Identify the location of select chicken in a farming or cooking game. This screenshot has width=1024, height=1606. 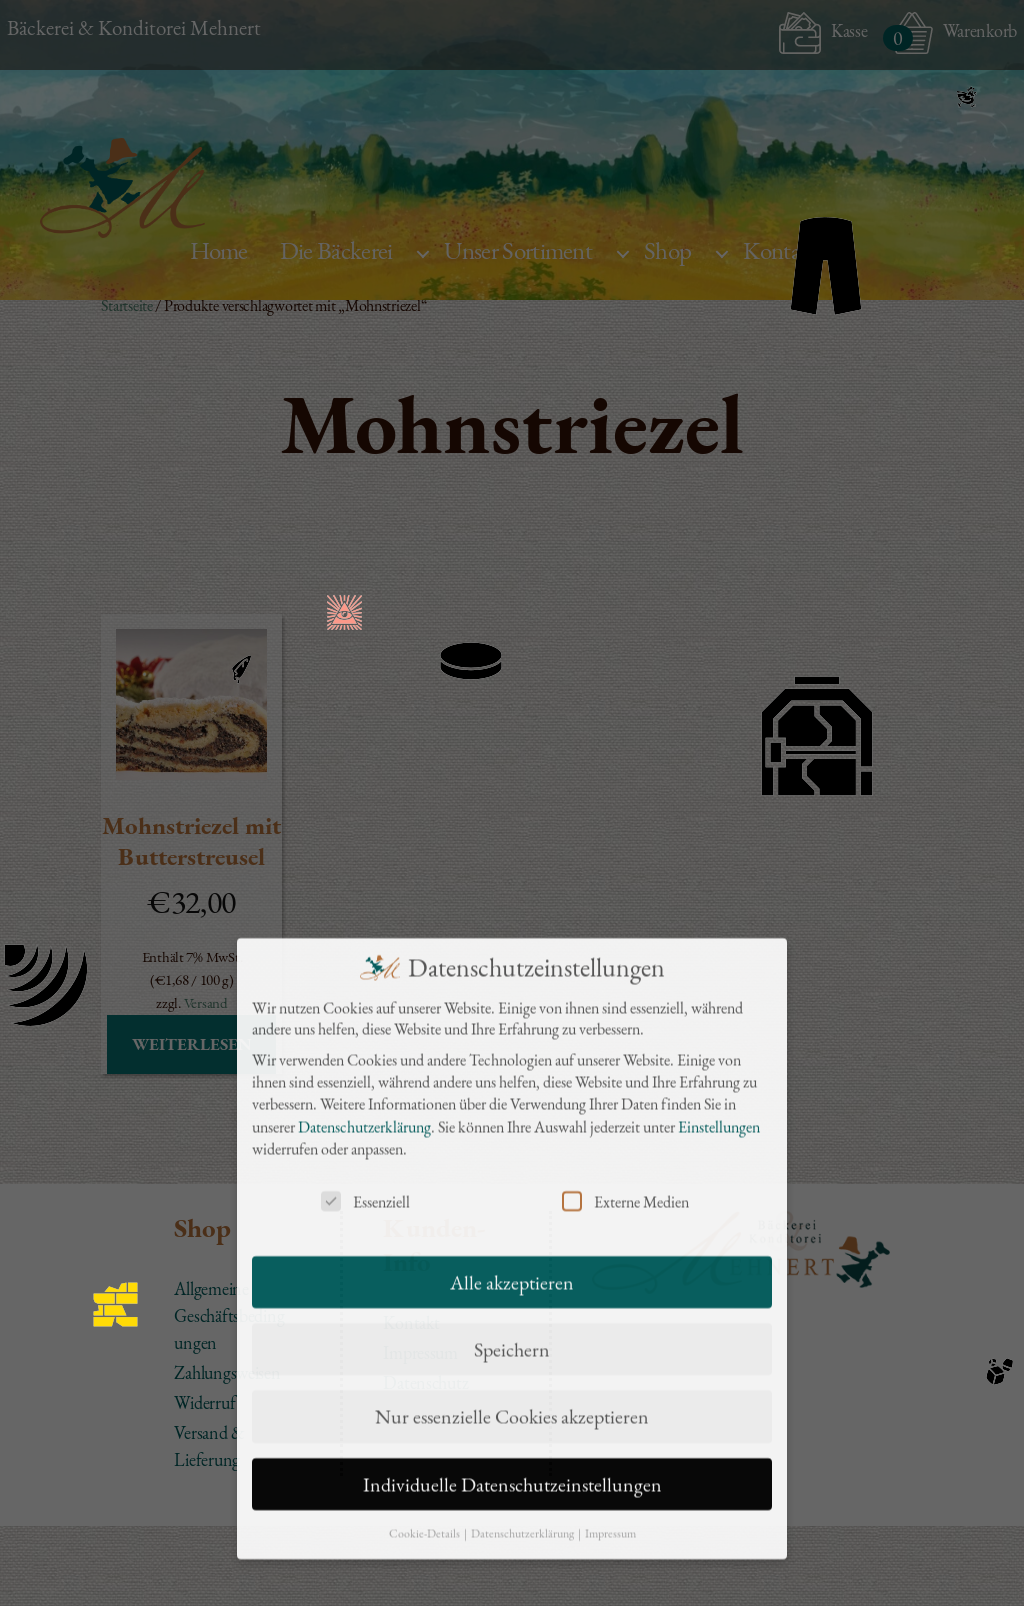
(967, 97).